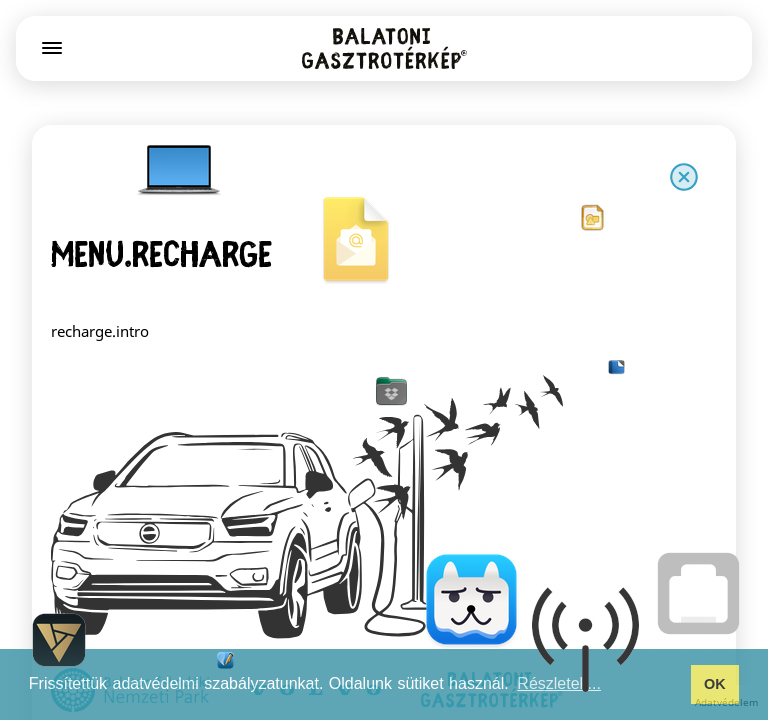  Describe the element at coordinates (225, 660) in the screenshot. I see `open scribus desktop publishing application` at that location.